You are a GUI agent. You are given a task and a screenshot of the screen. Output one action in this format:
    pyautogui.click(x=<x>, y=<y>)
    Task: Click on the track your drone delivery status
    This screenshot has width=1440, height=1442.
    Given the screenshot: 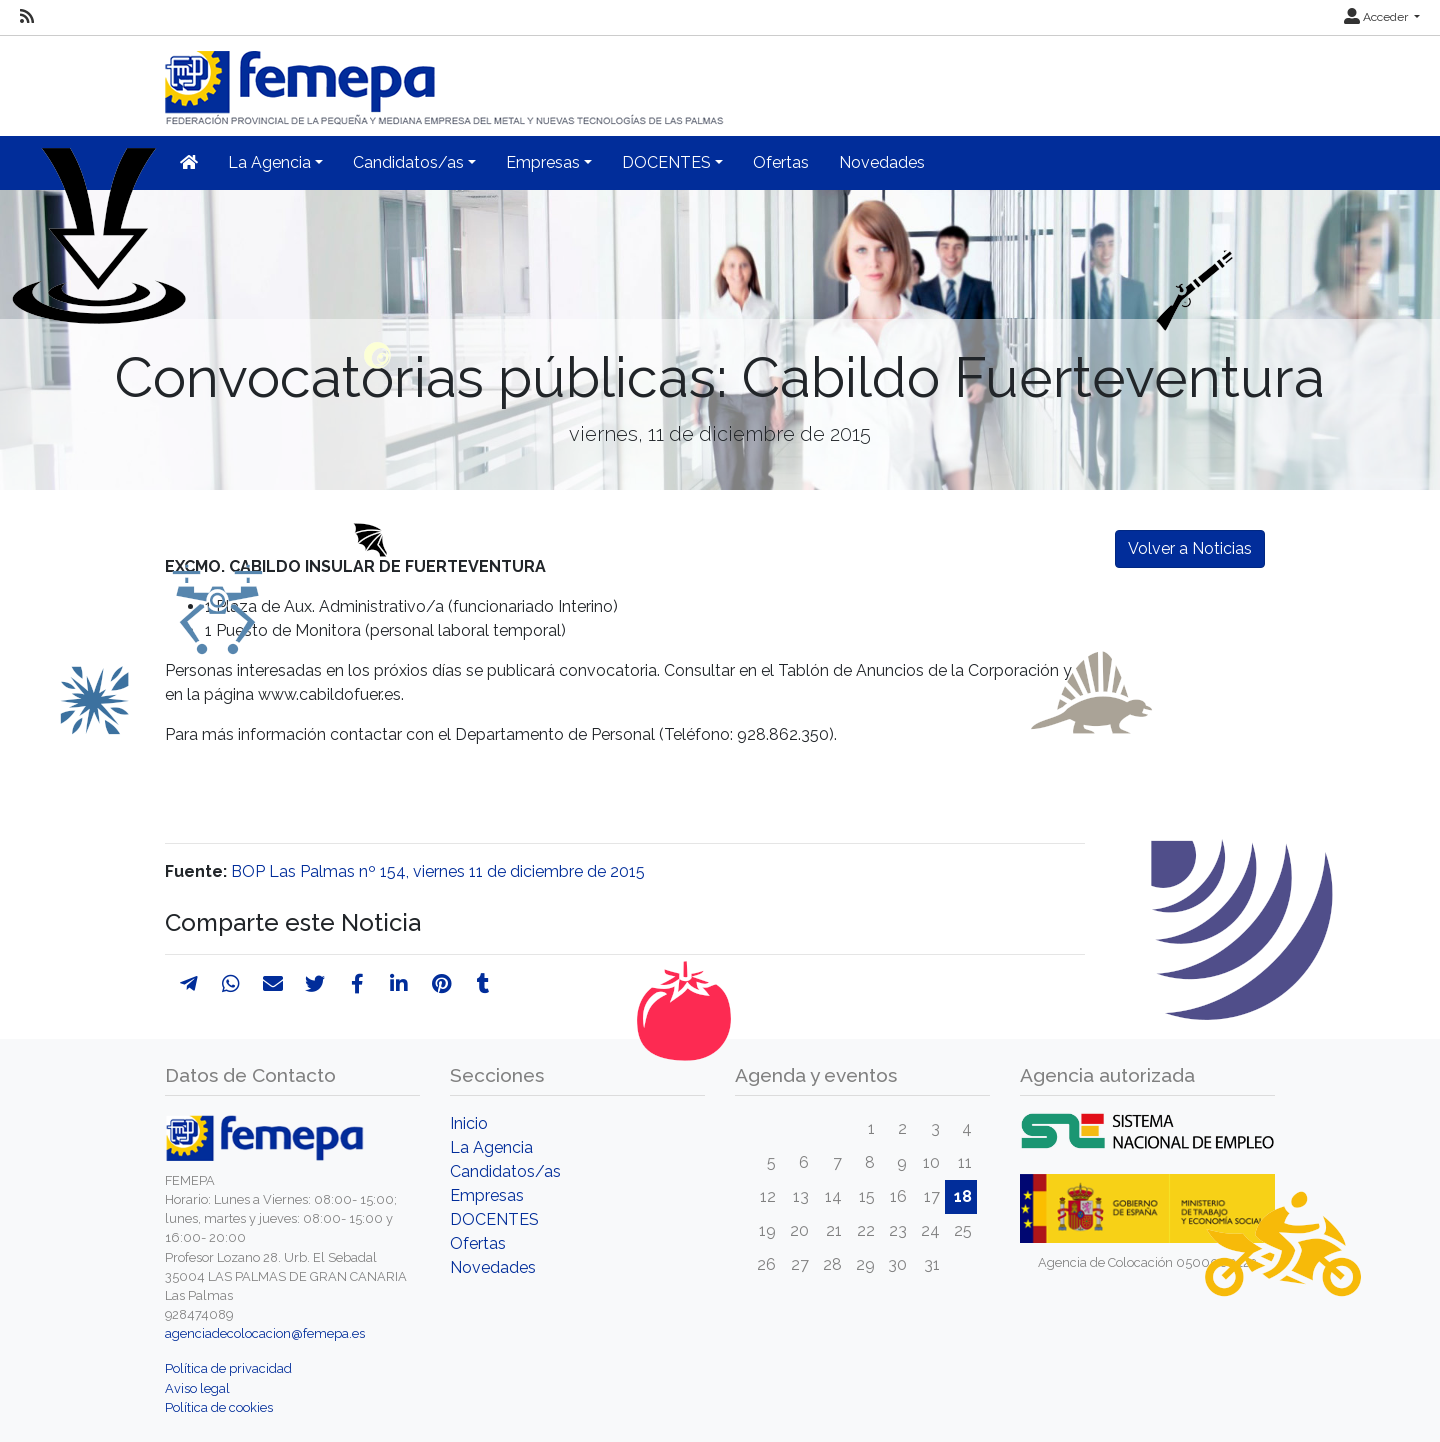 What is the action you would take?
    pyautogui.click(x=217, y=609)
    